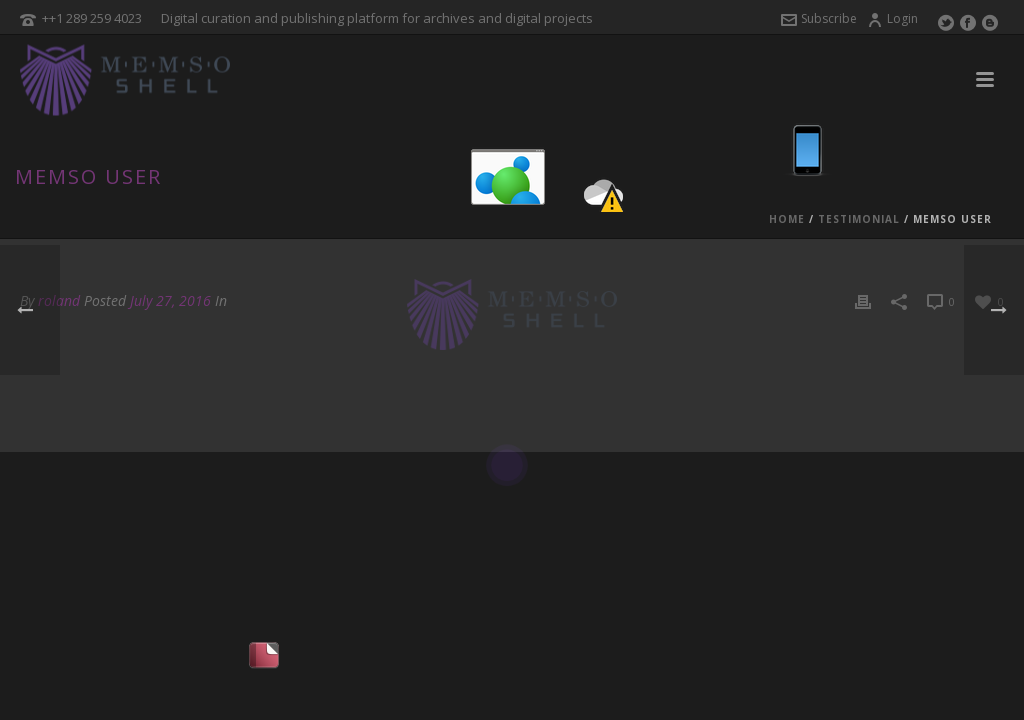 This screenshot has width=1024, height=720. I want to click on change desktop wallpaper settings, so click(264, 654).